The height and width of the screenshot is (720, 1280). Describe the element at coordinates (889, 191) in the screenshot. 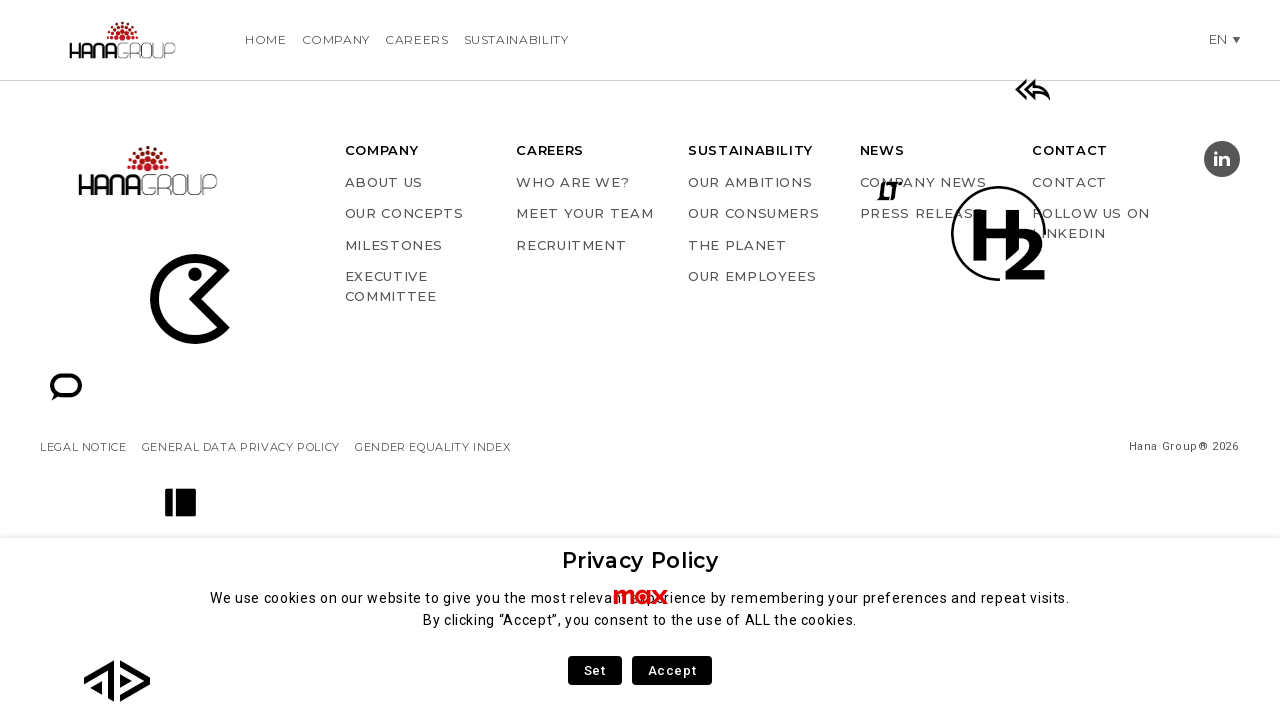

I see `open LTspice circuit simulation software` at that location.